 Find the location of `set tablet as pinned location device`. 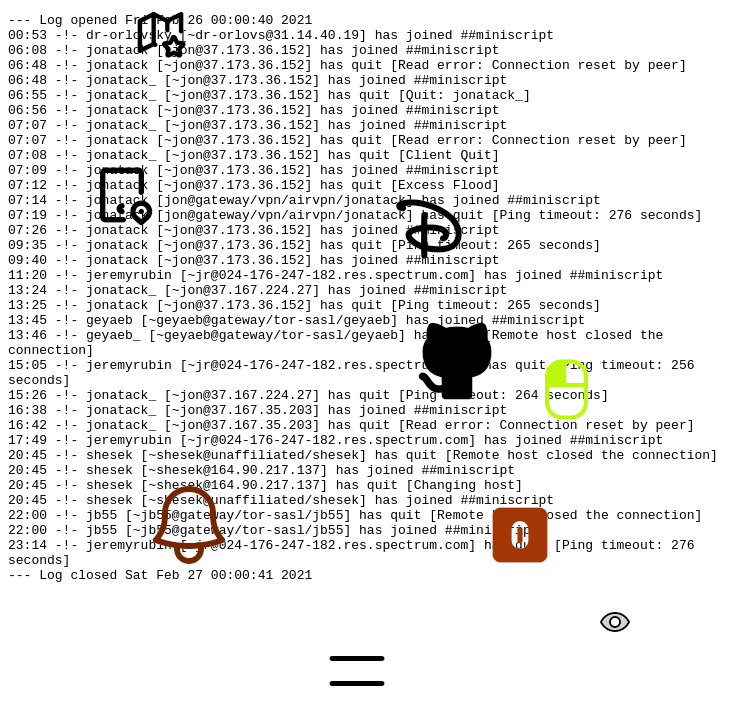

set tablet as pinned location device is located at coordinates (122, 195).